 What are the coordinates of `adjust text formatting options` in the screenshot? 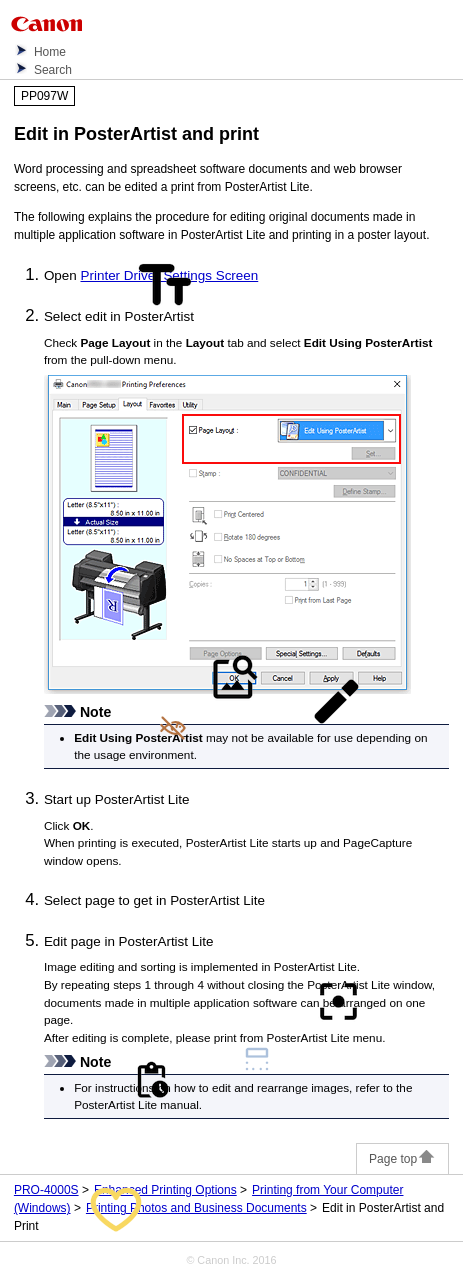 It's located at (165, 286).